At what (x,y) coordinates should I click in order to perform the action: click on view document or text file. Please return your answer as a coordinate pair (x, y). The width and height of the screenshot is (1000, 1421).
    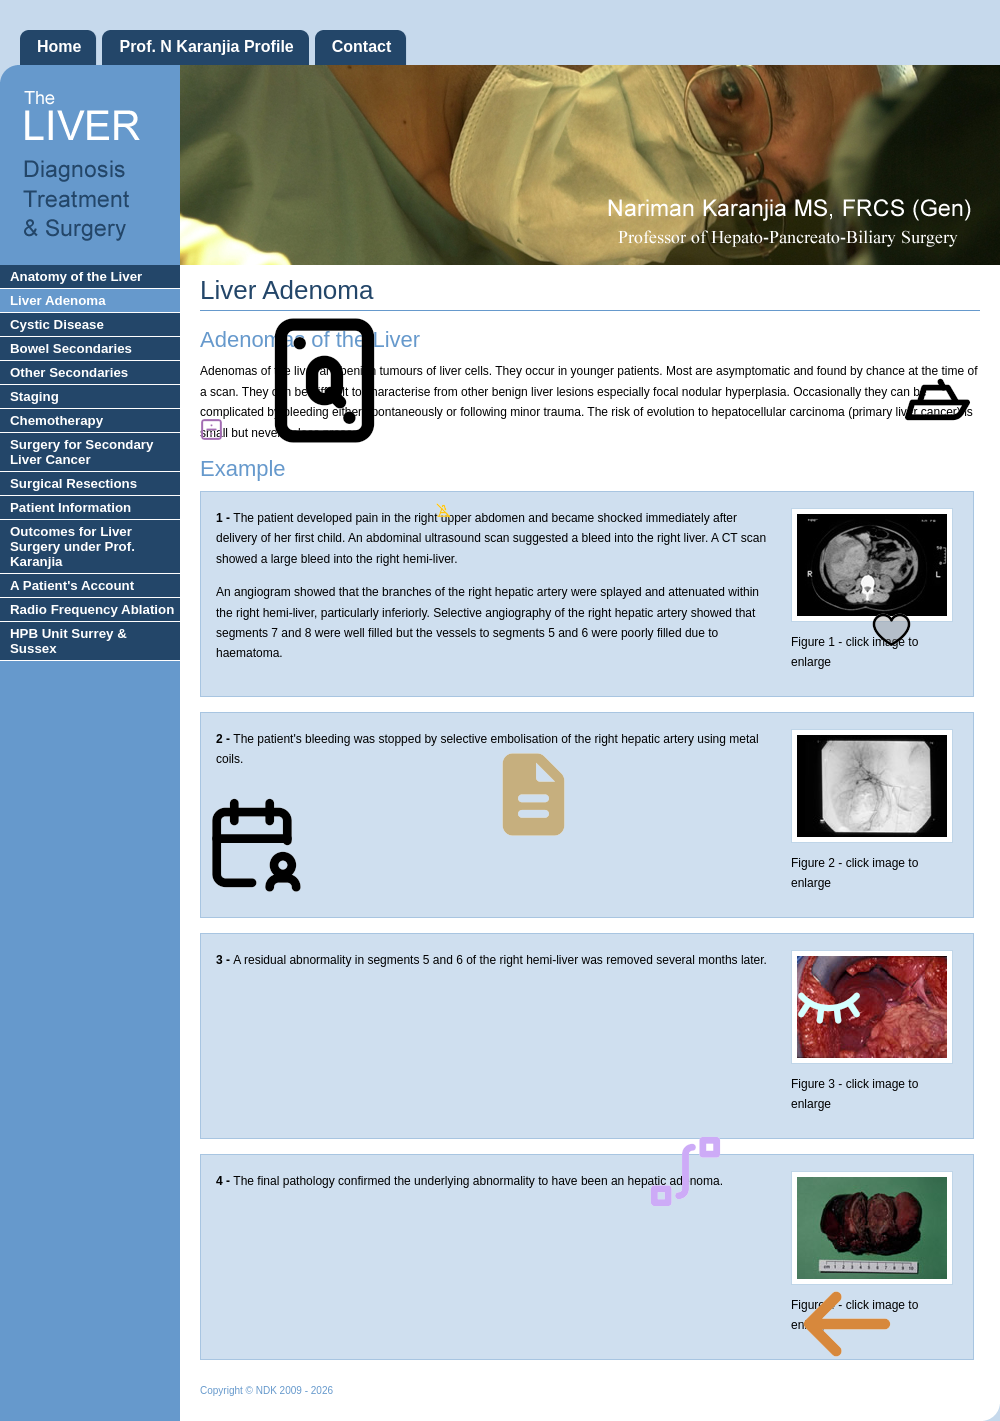
    Looking at the image, I should click on (533, 794).